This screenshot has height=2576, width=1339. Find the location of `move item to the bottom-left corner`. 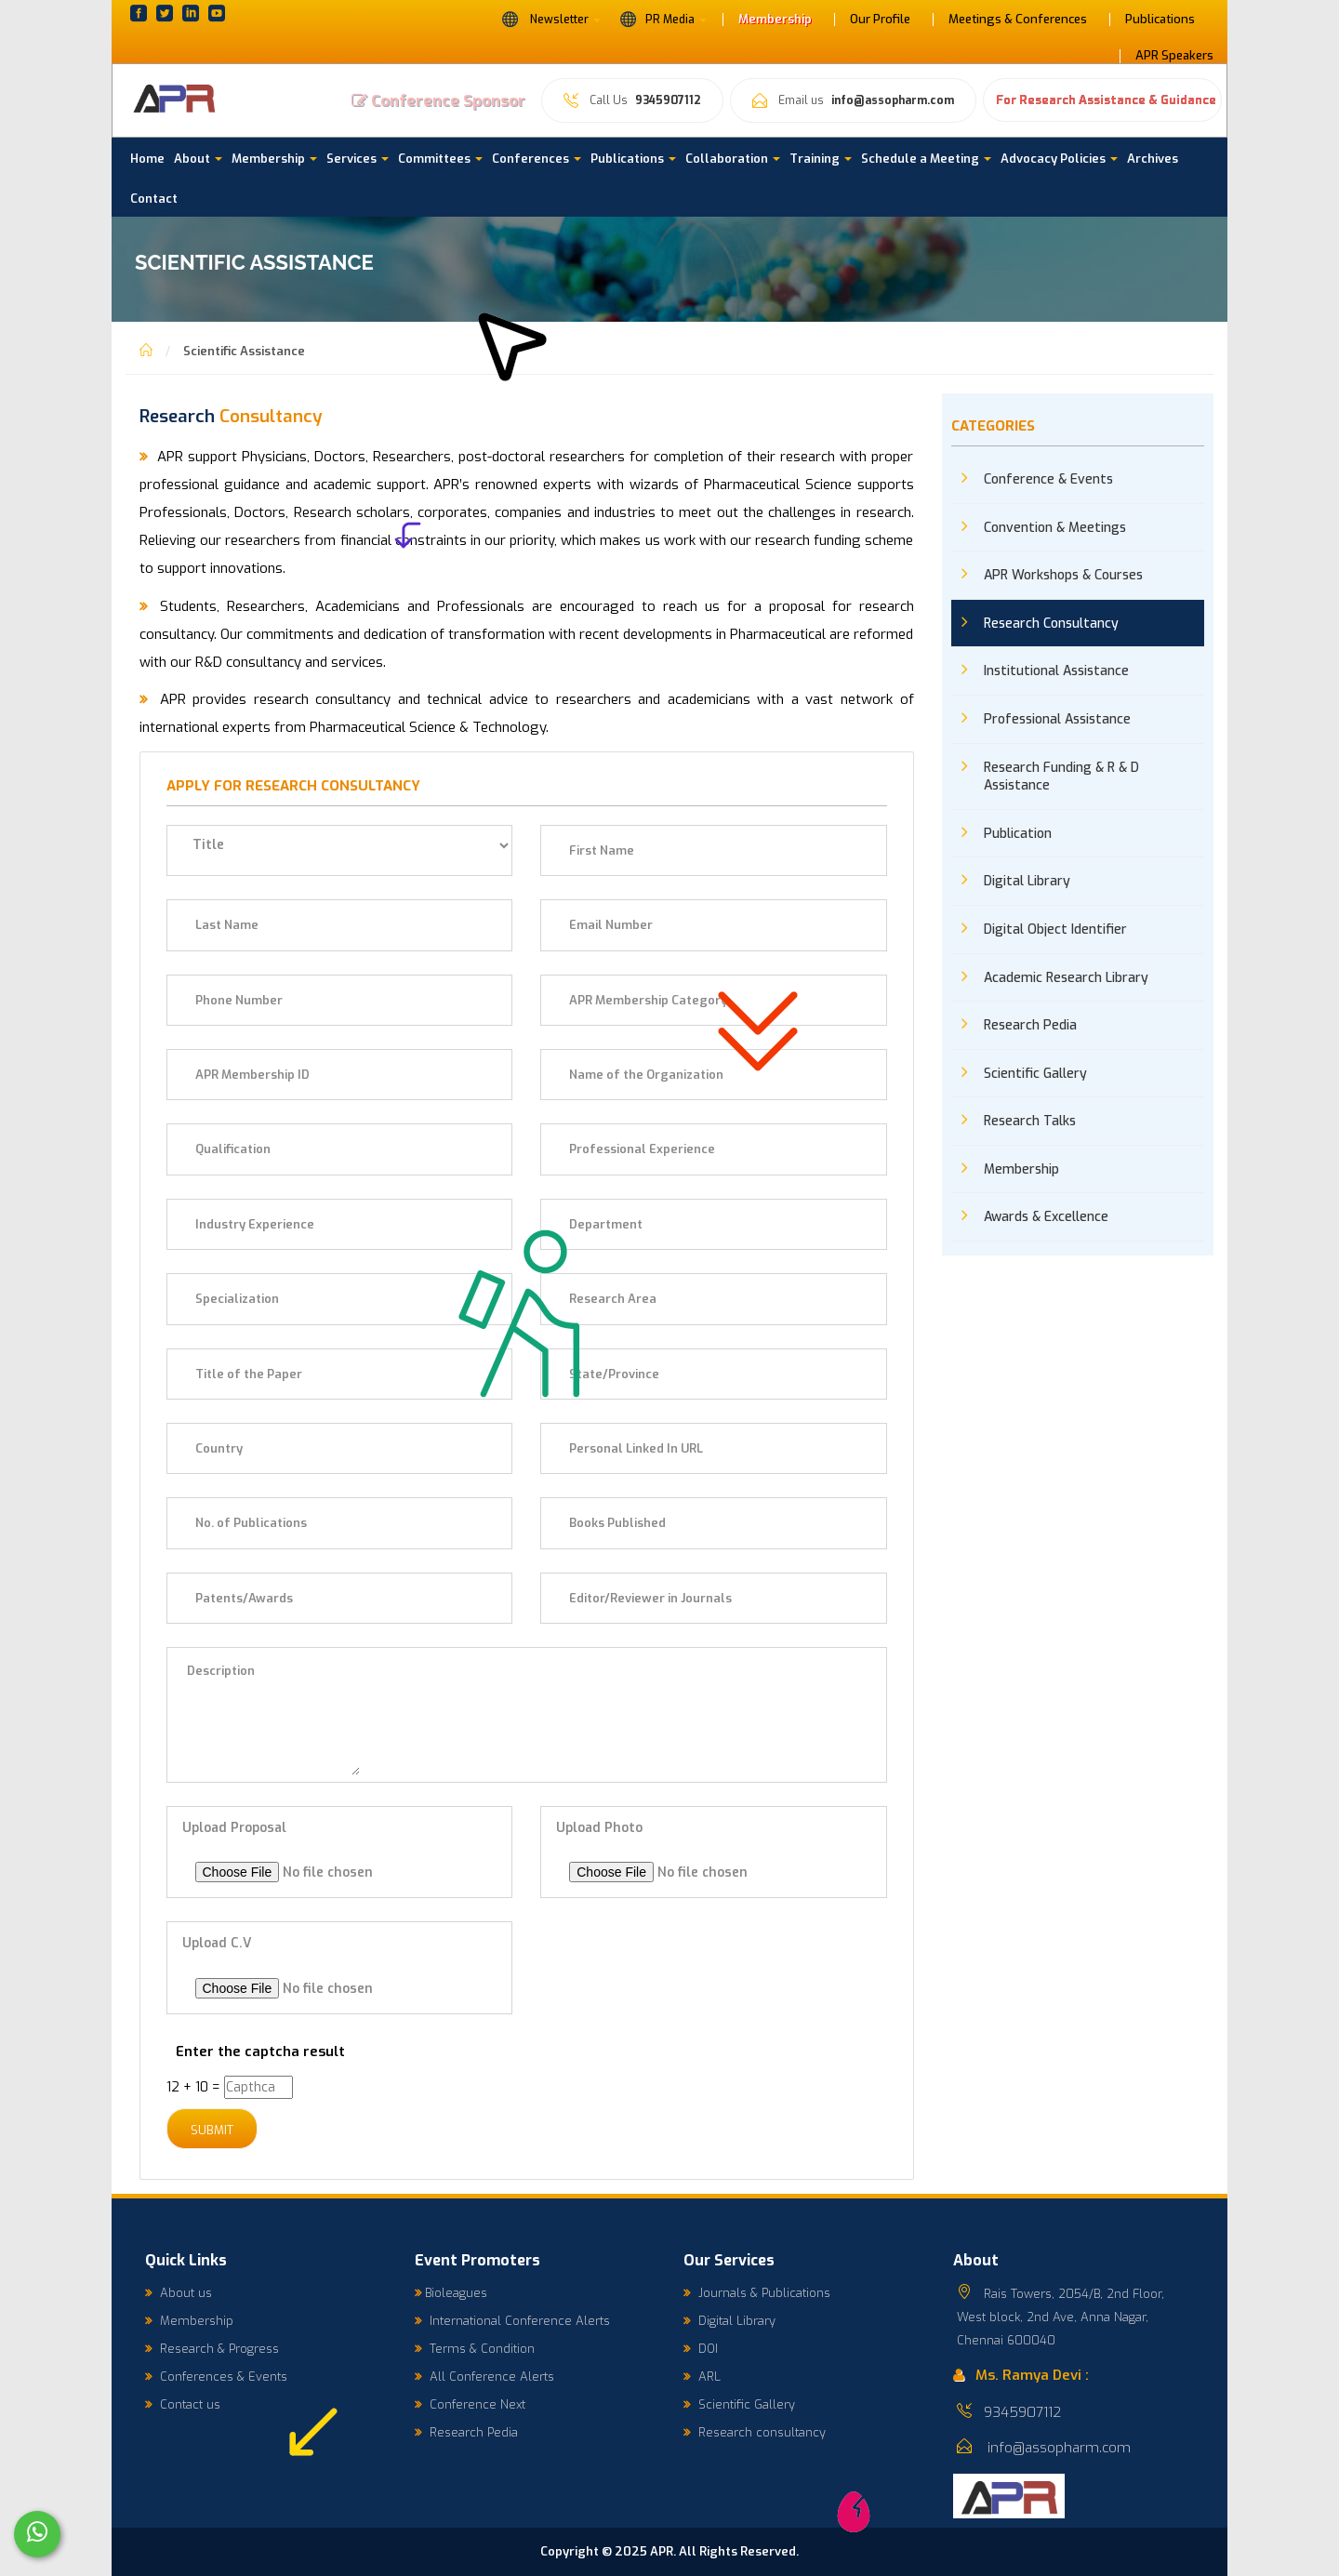

move item to the bottom-left corner is located at coordinates (313, 2432).